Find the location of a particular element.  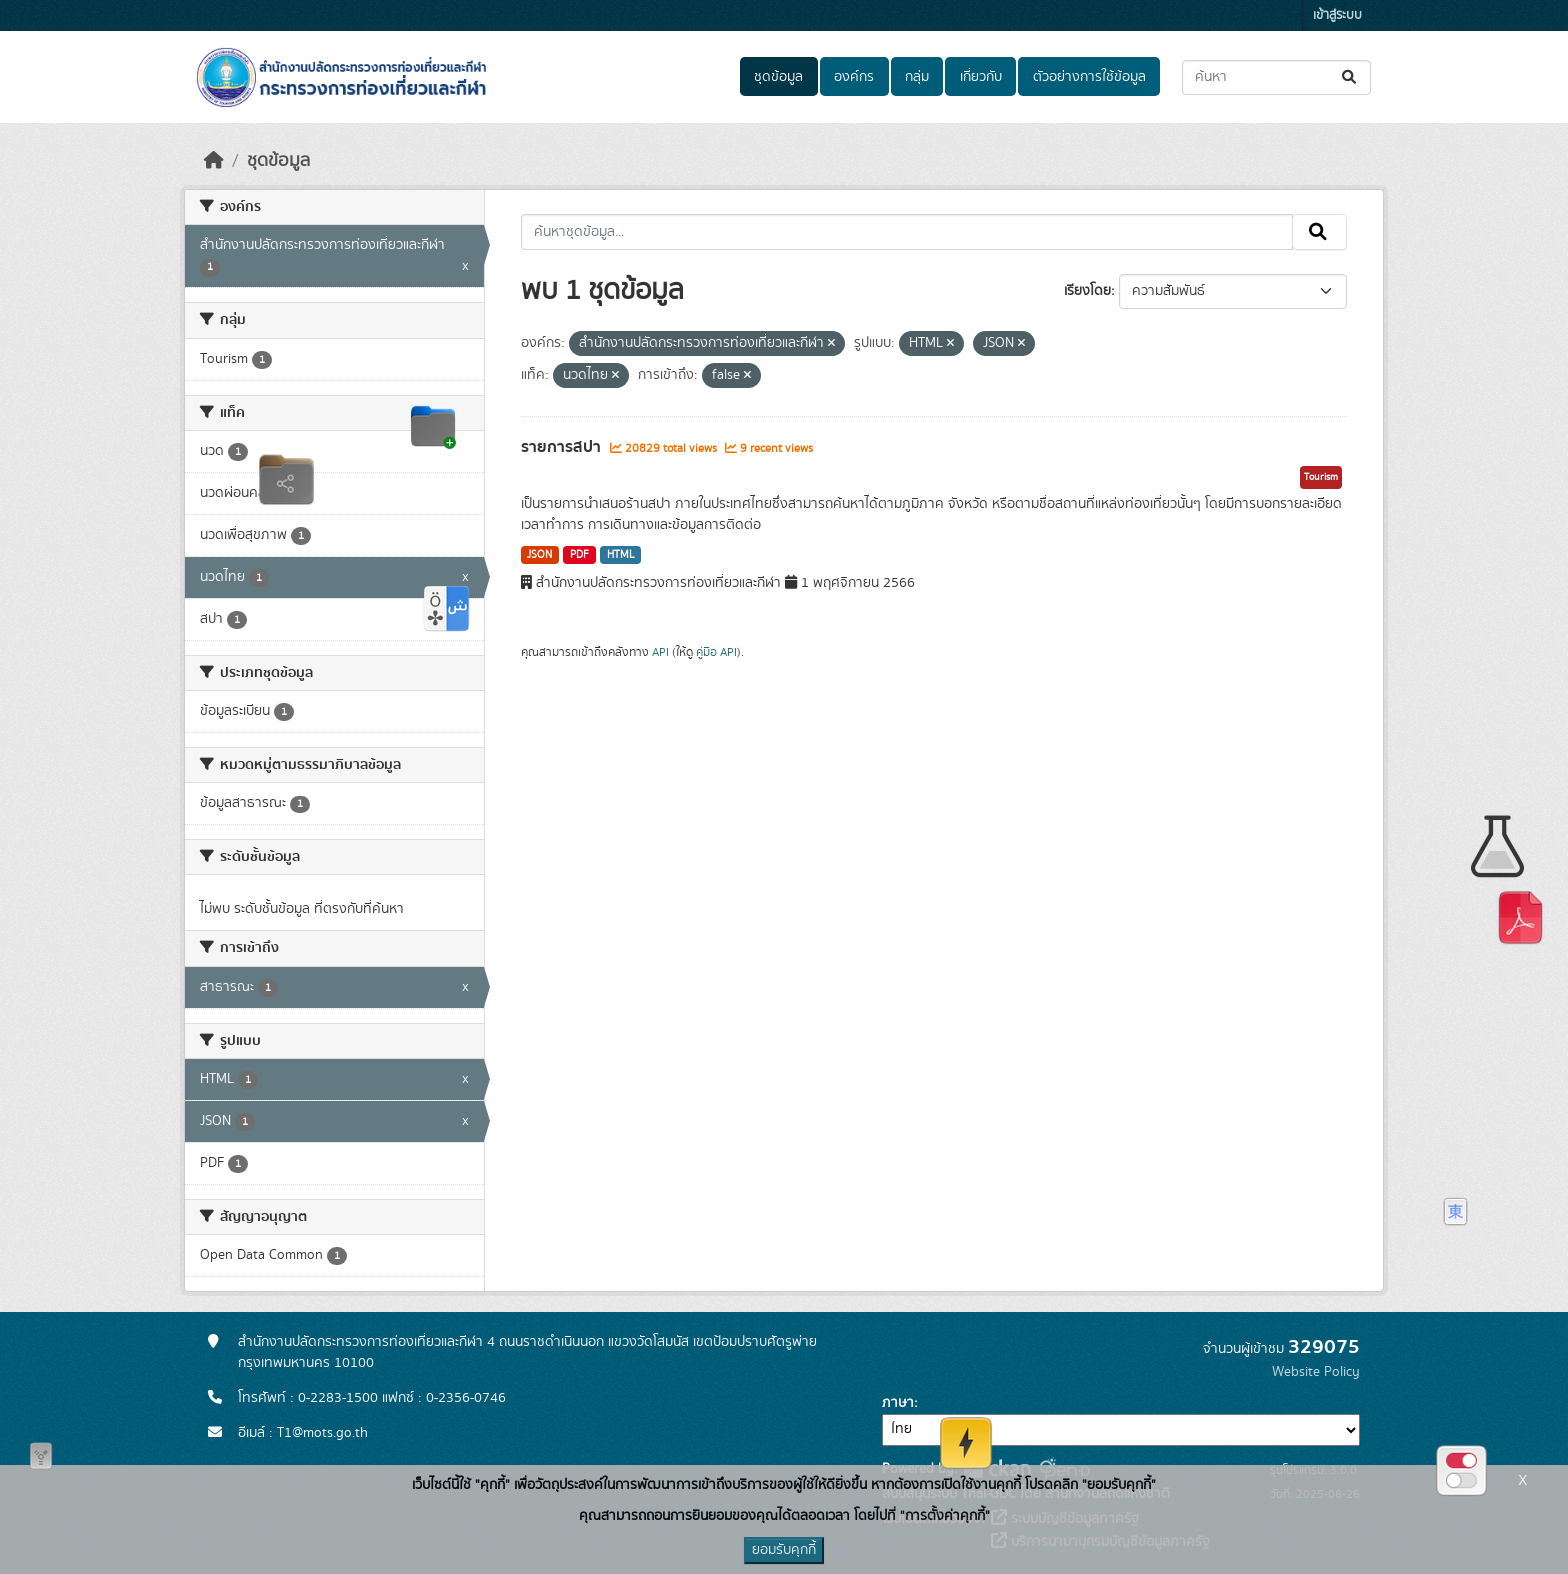

open desktop preferences or settings is located at coordinates (1461, 1470).